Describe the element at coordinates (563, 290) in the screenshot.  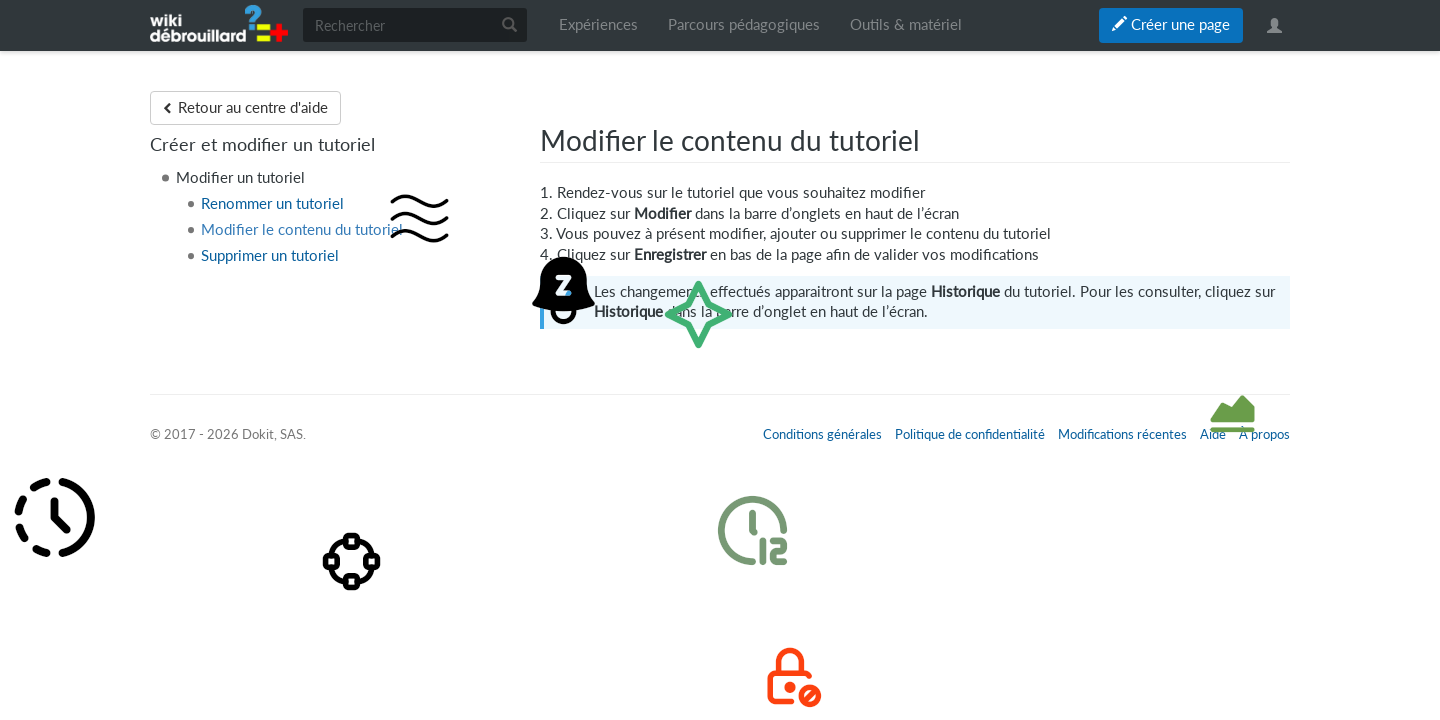
I see `snooze notifications` at that location.